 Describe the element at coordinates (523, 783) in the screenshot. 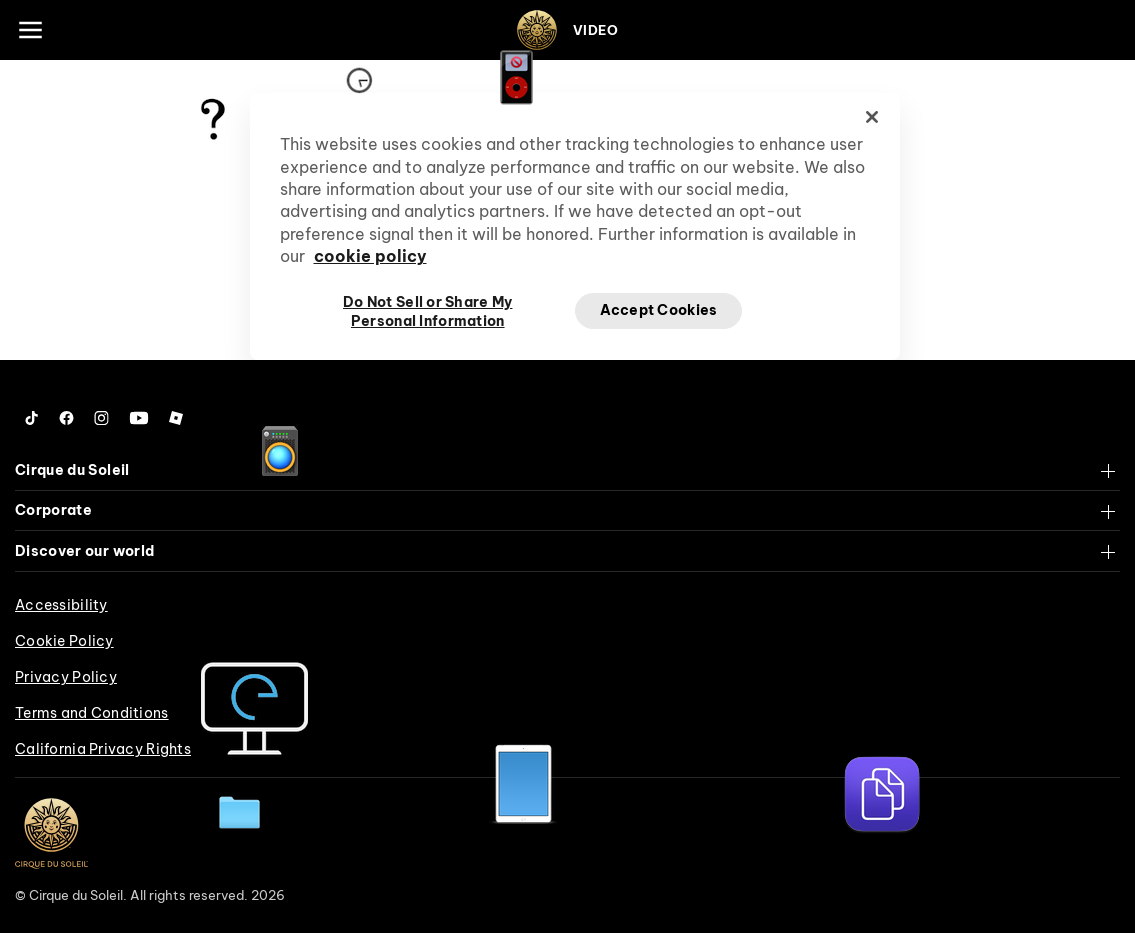

I see `iPad Air 2 with cellular connectivity detected` at that location.